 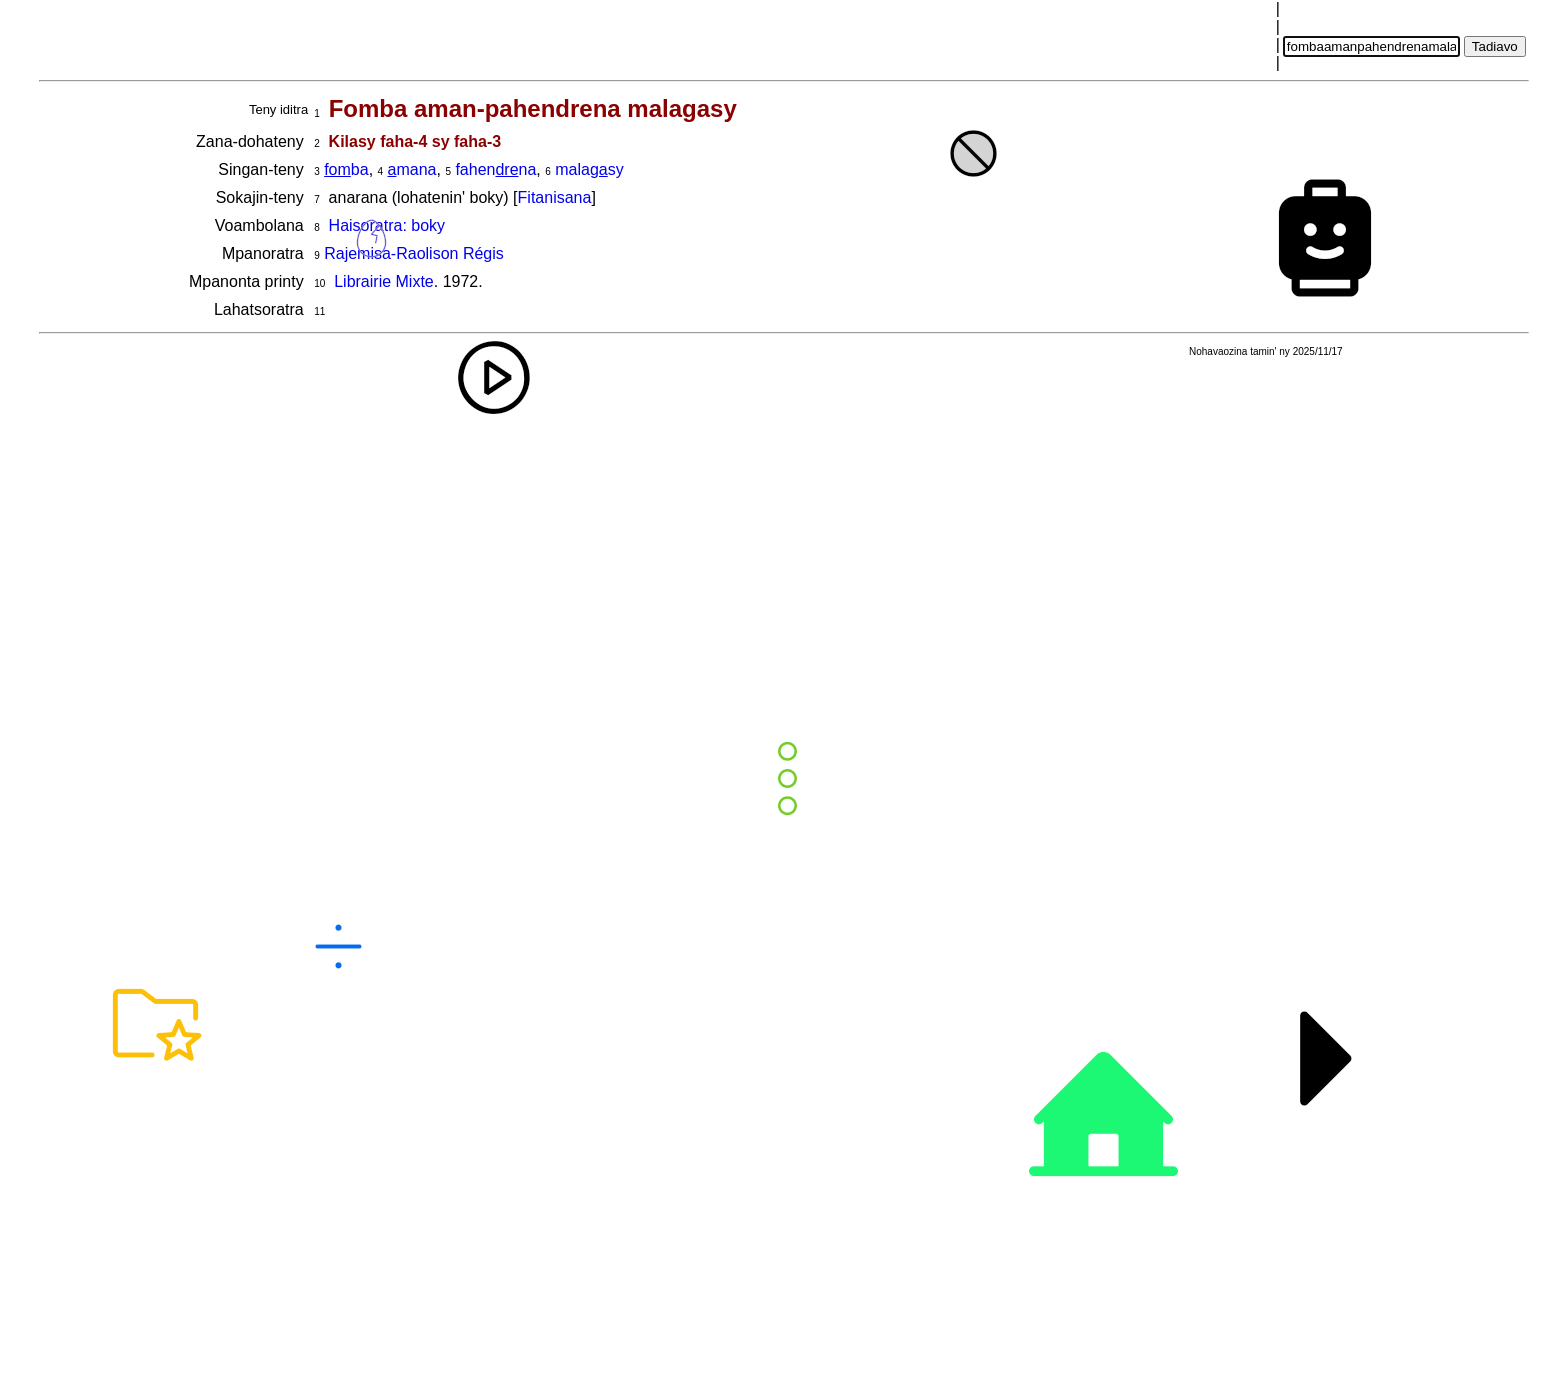 What do you see at coordinates (371, 238) in the screenshot?
I see `indicates a cracked or broken item` at bounding box center [371, 238].